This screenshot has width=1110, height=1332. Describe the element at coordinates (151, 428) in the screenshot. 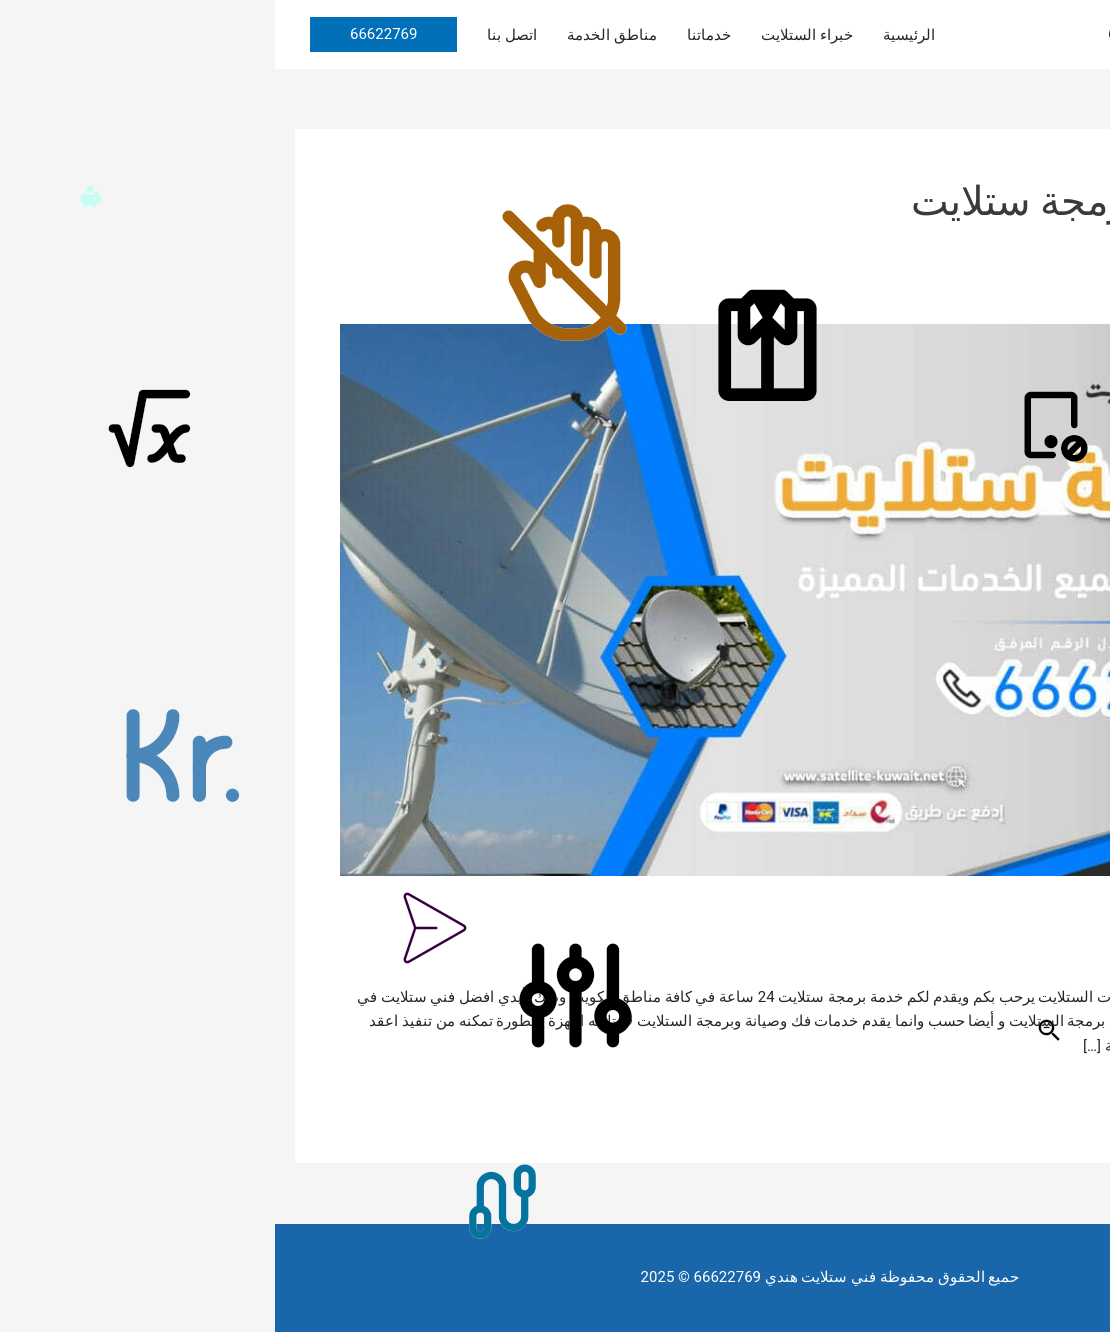

I see `access square root calculator function` at that location.